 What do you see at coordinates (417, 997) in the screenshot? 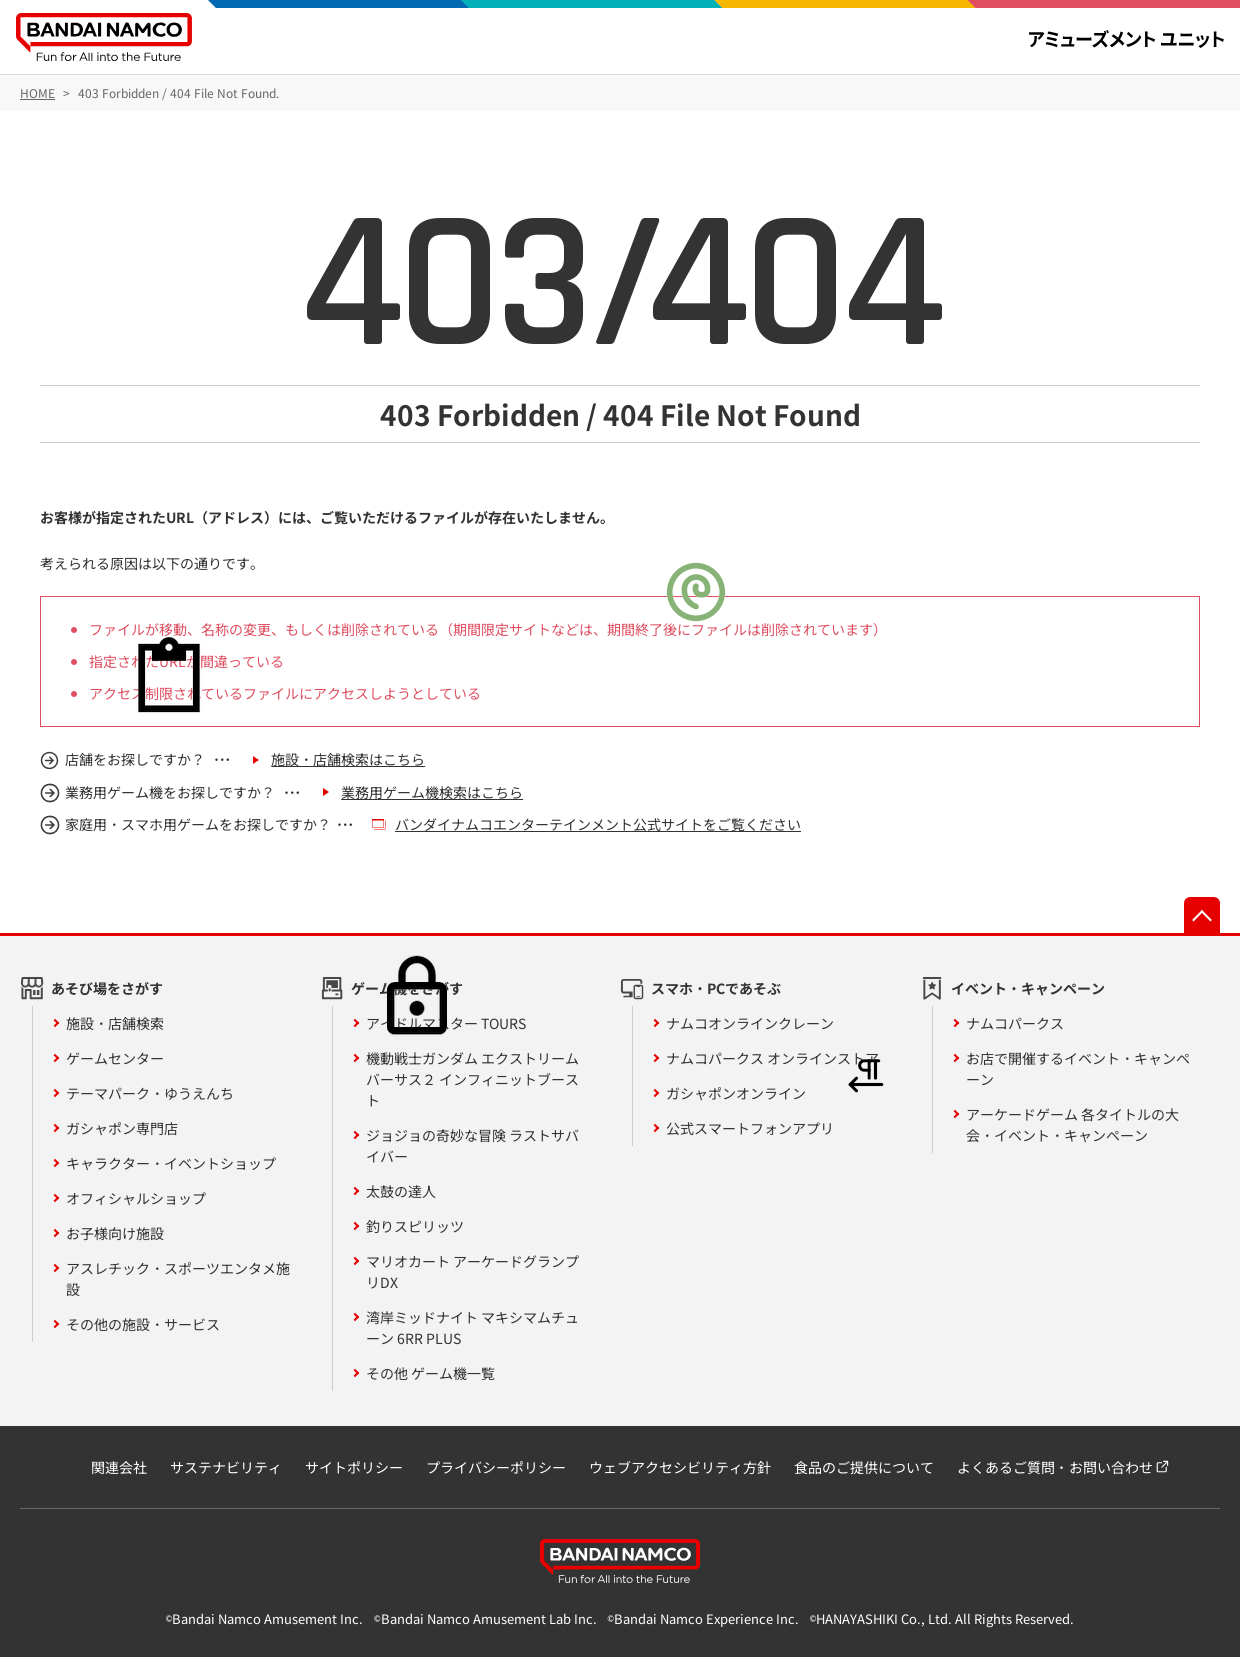
I see `lock or secure this item` at bounding box center [417, 997].